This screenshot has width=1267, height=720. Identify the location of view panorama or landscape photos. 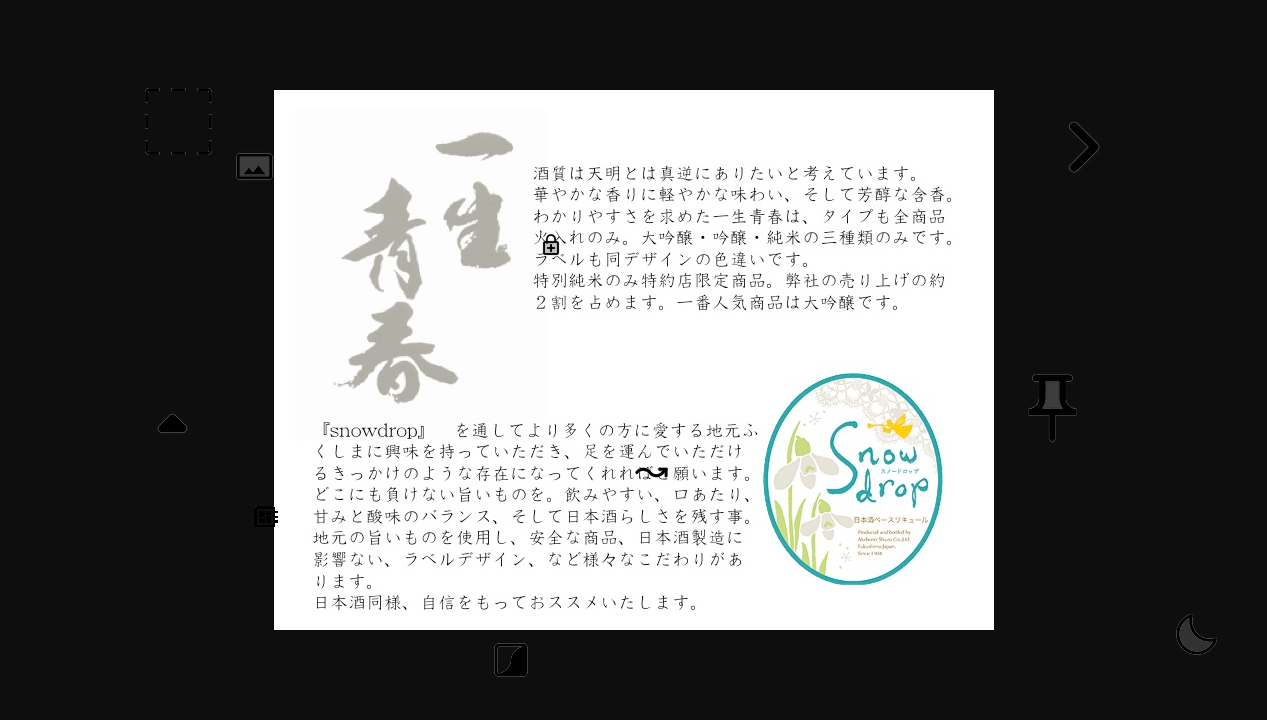
(254, 166).